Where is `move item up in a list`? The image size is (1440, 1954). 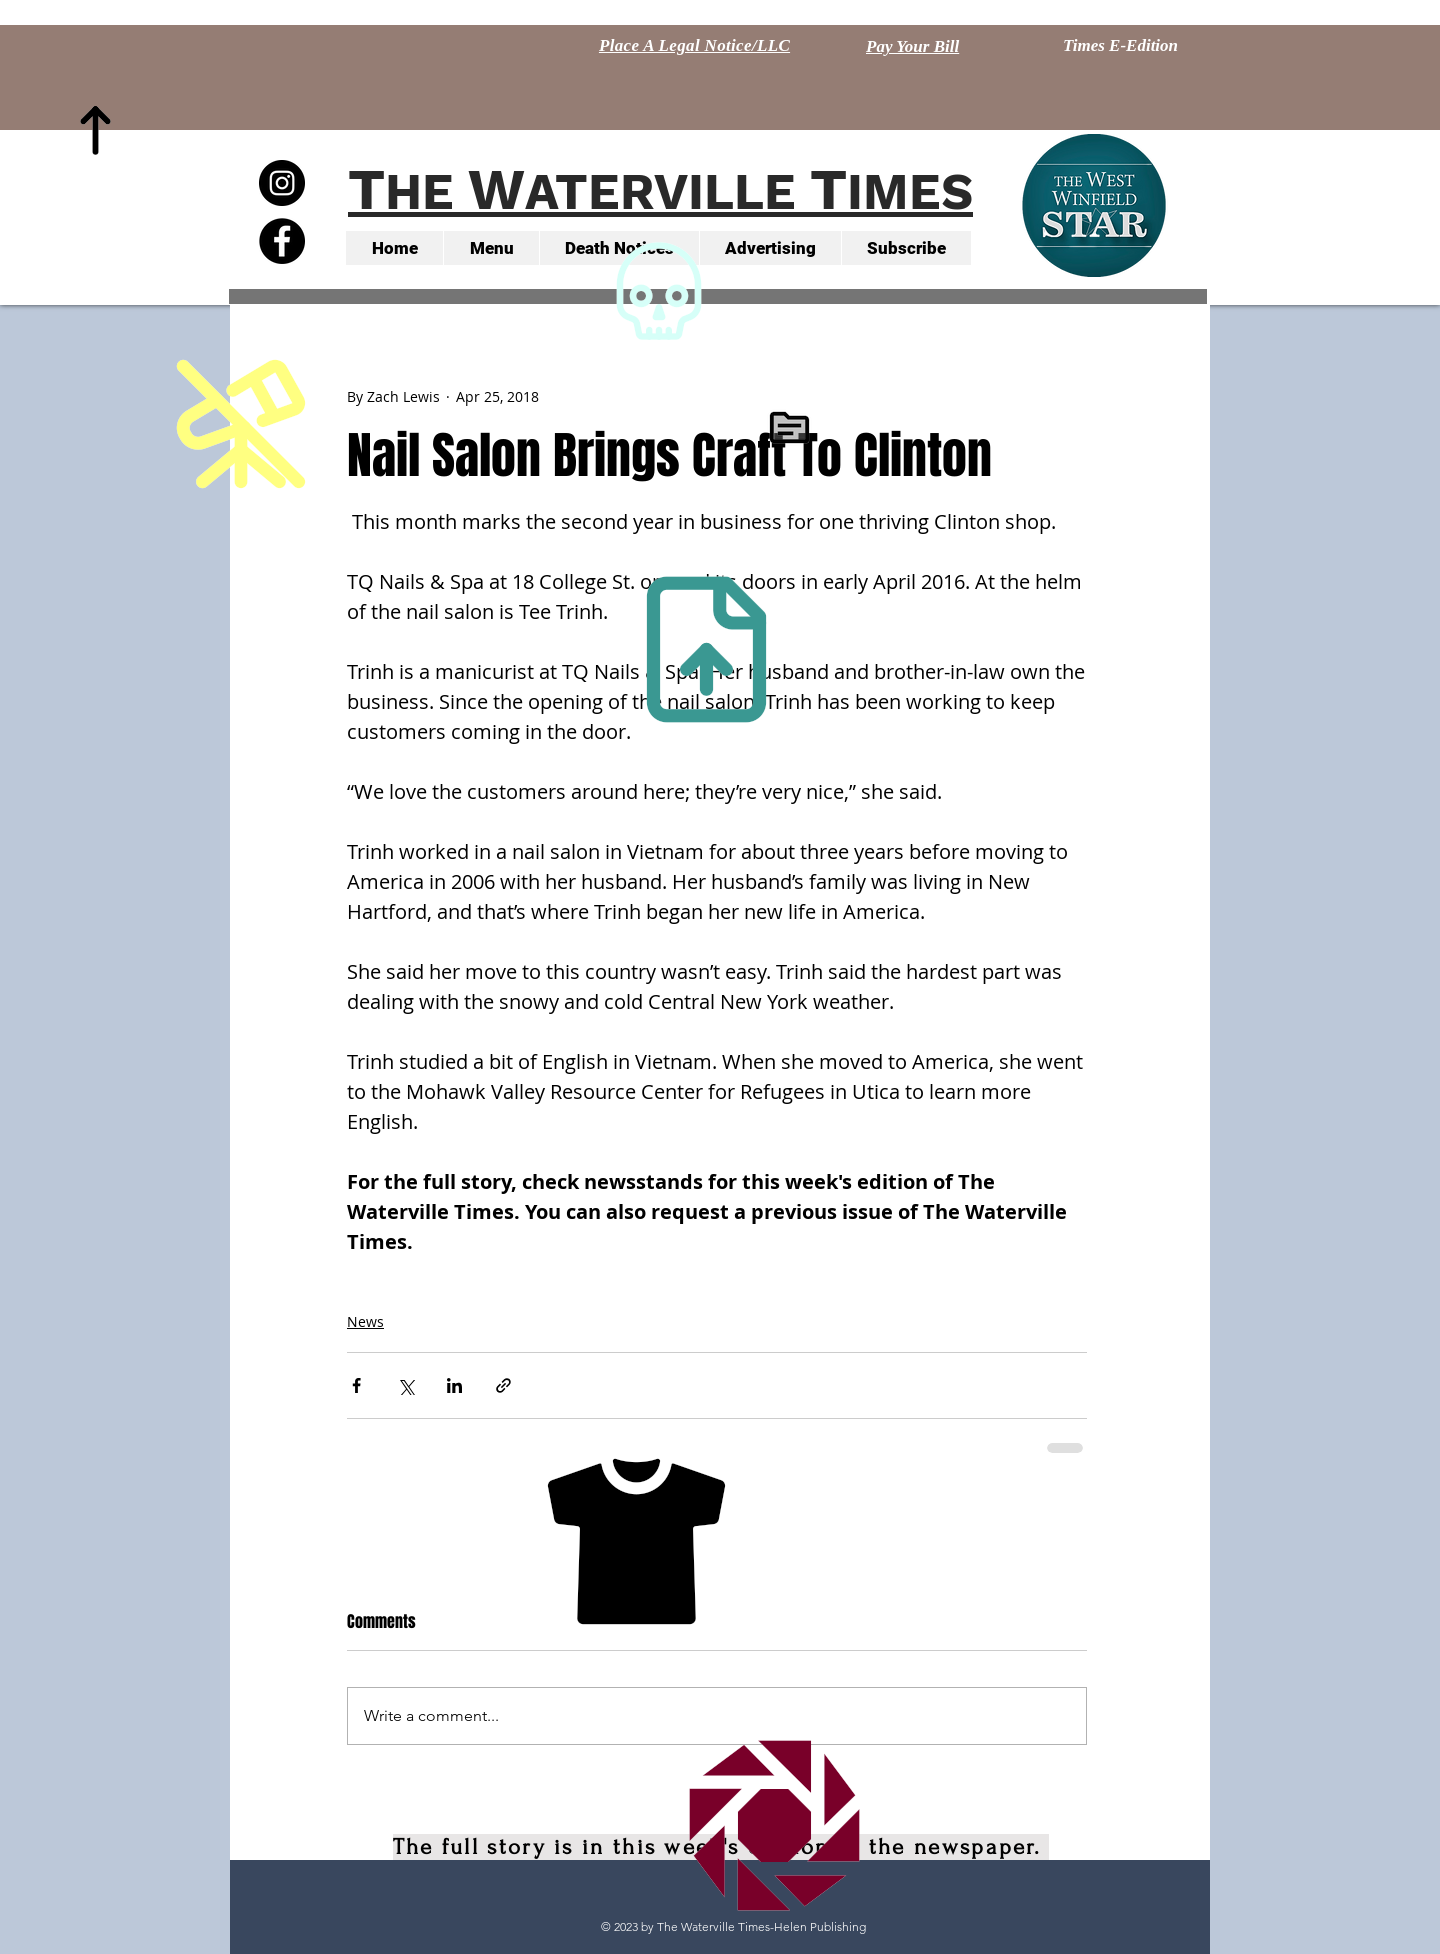 move item up in a list is located at coordinates (95, 130).